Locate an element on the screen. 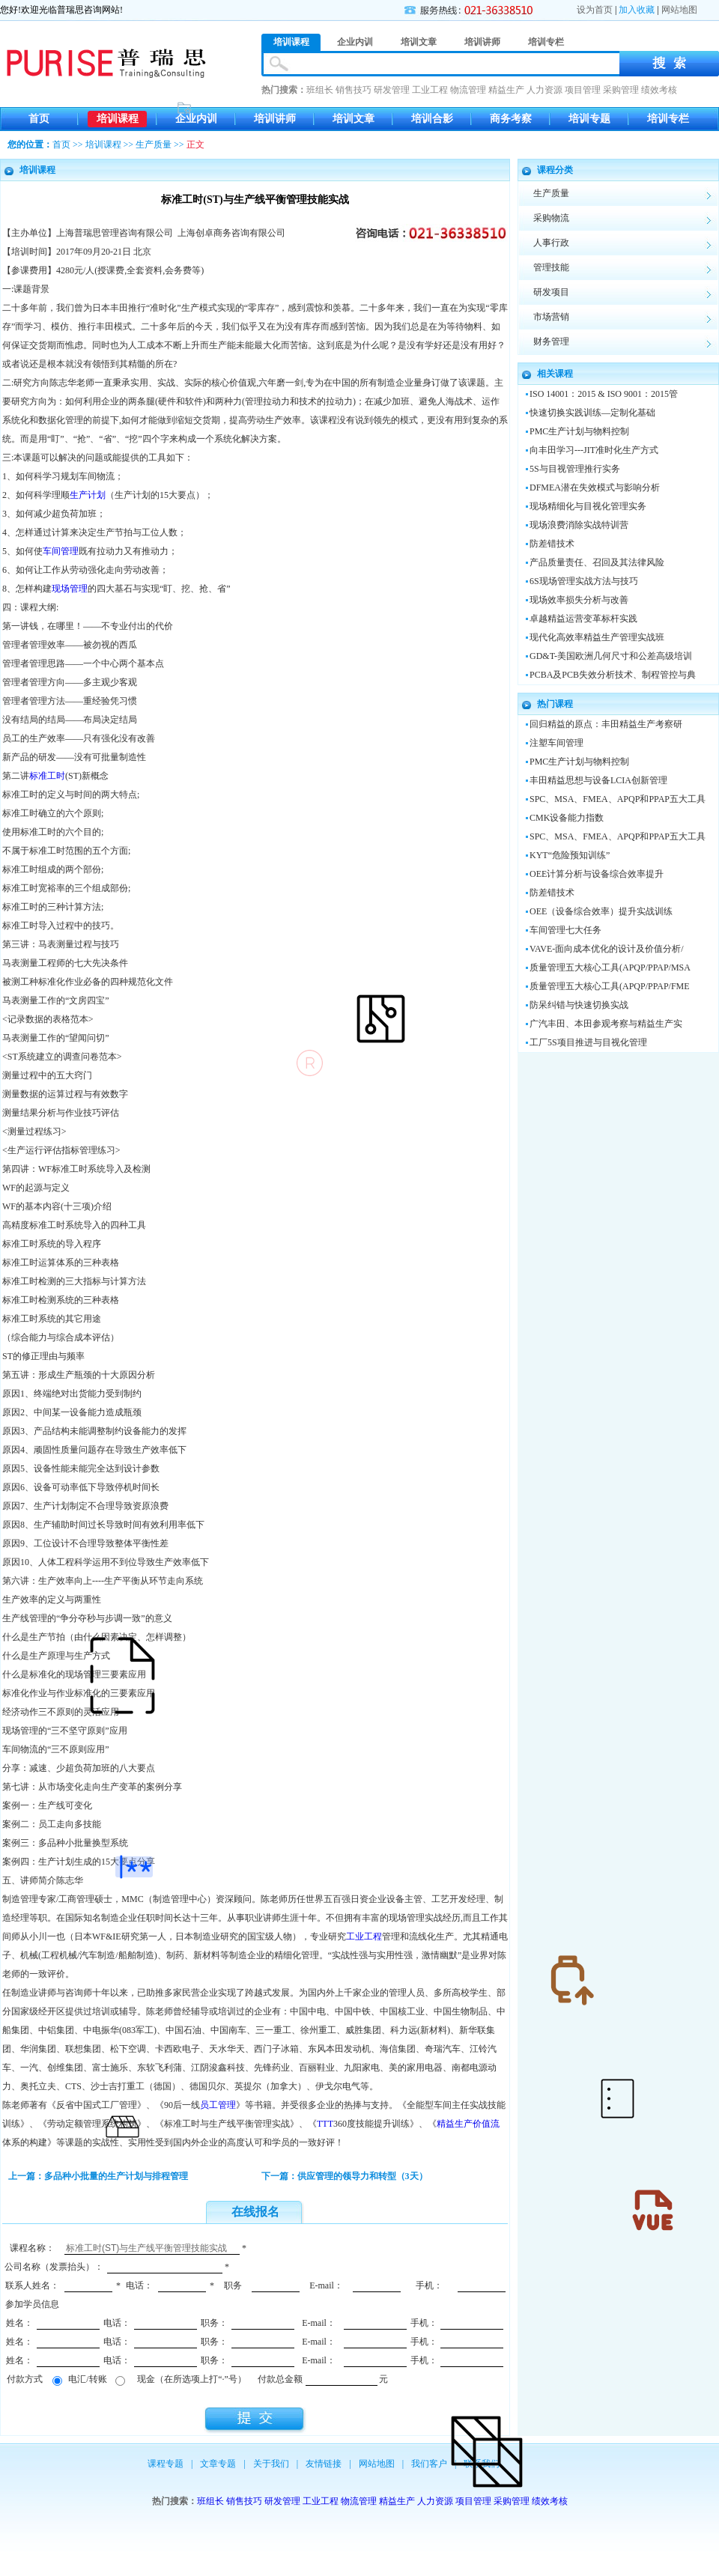 This screenshot has width=719, height=2576. upload or select a file is located at coordinates (122, 1675).